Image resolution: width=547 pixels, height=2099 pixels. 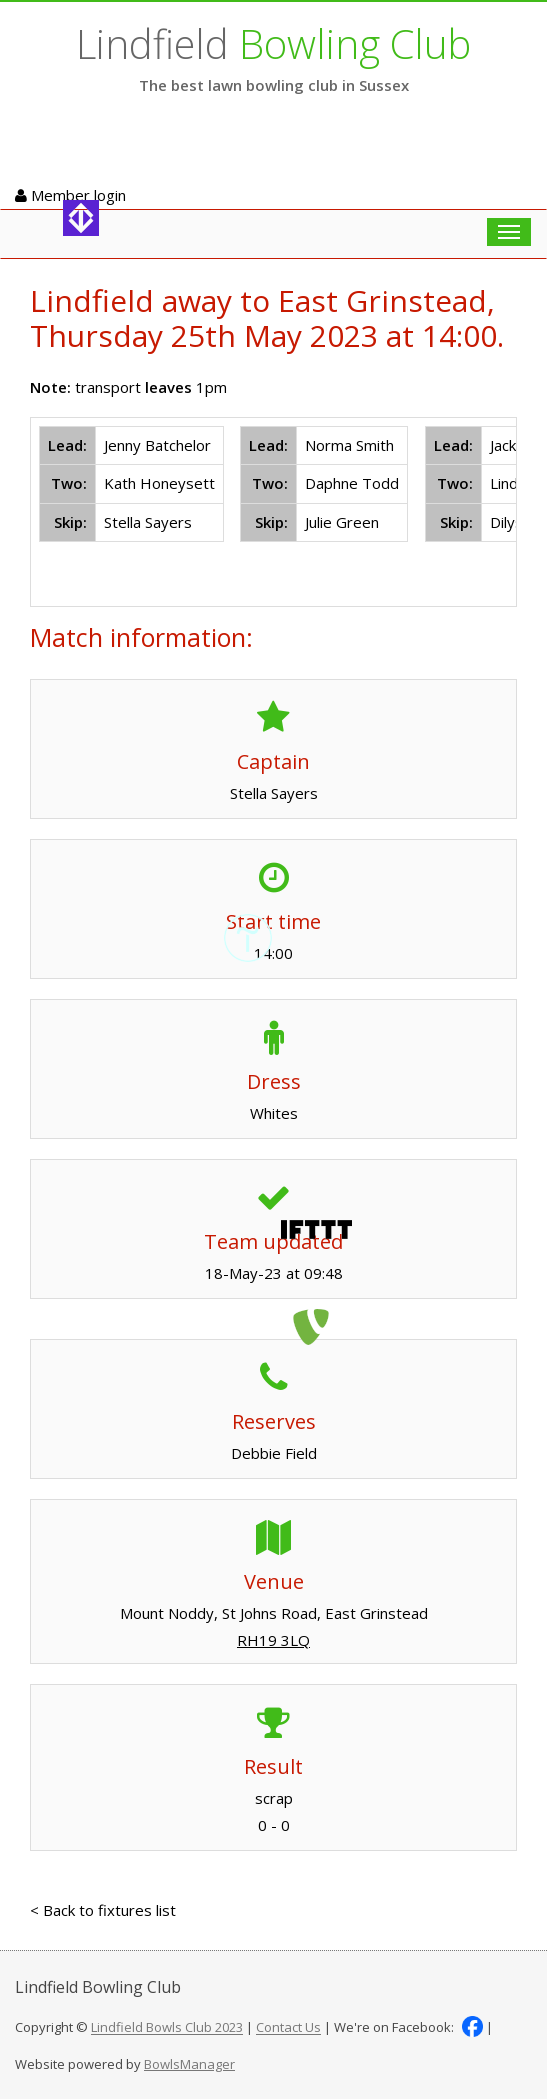 What do you see at coordinates (248, 938) in the screenshot?
I see `tilda publishing logo` at bounding box center [248, 938].